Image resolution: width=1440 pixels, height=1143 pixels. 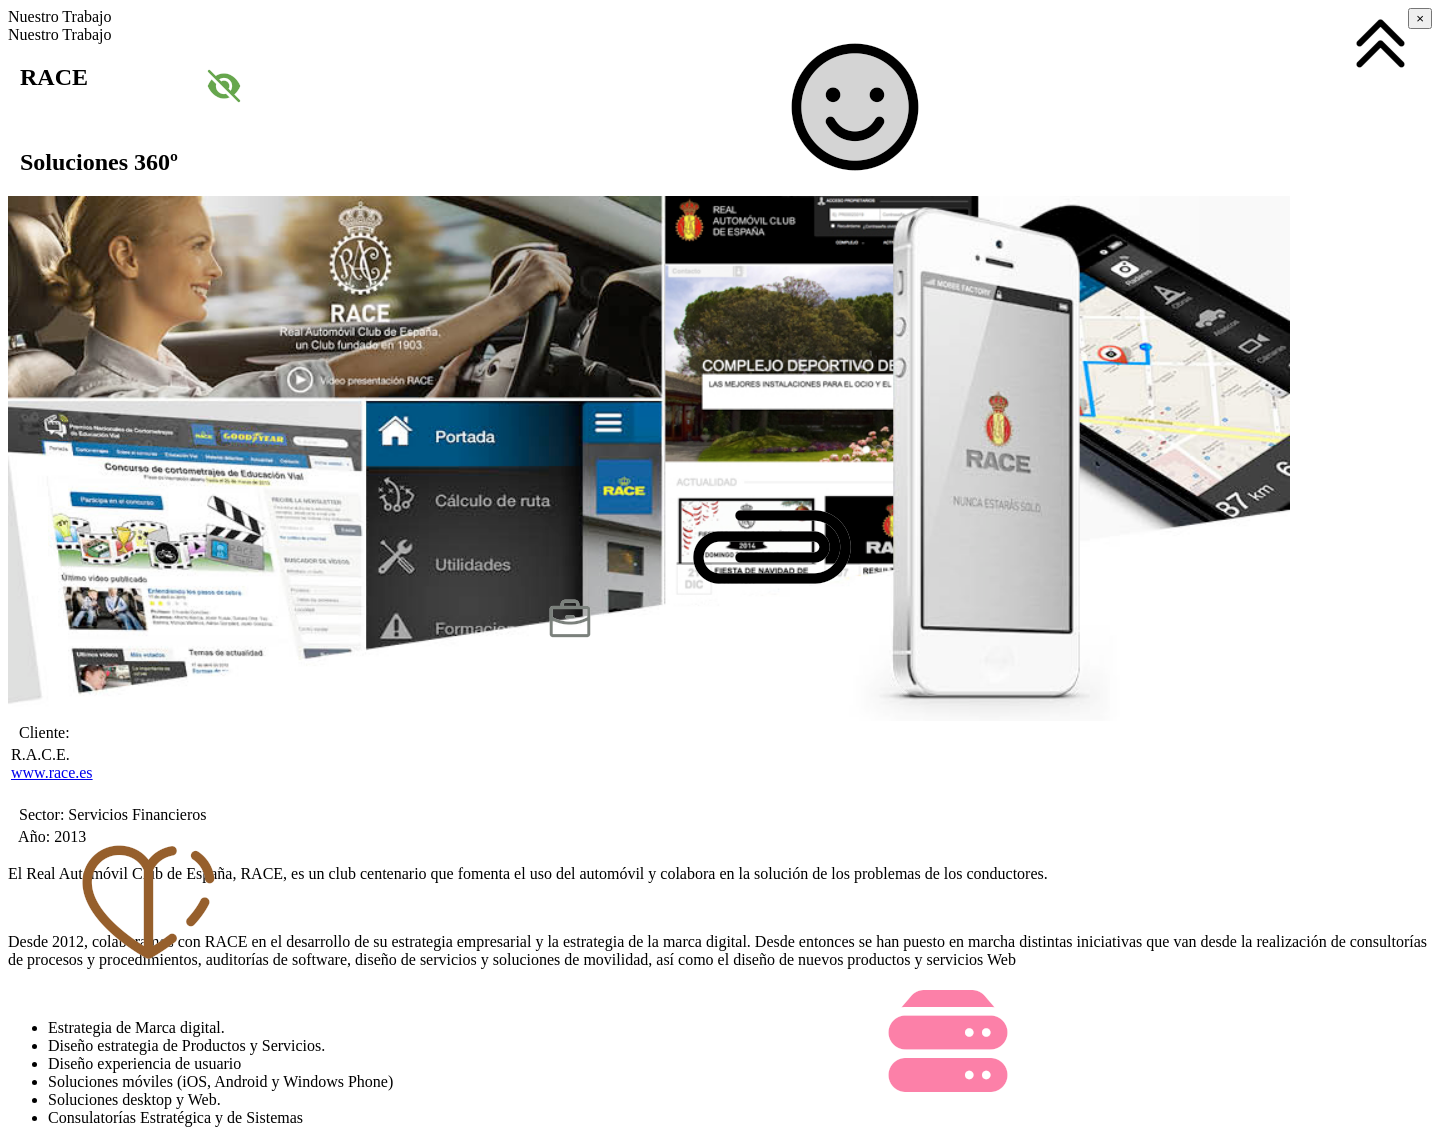 I want to click on access work or business-related content, so click(x=570, y=620).